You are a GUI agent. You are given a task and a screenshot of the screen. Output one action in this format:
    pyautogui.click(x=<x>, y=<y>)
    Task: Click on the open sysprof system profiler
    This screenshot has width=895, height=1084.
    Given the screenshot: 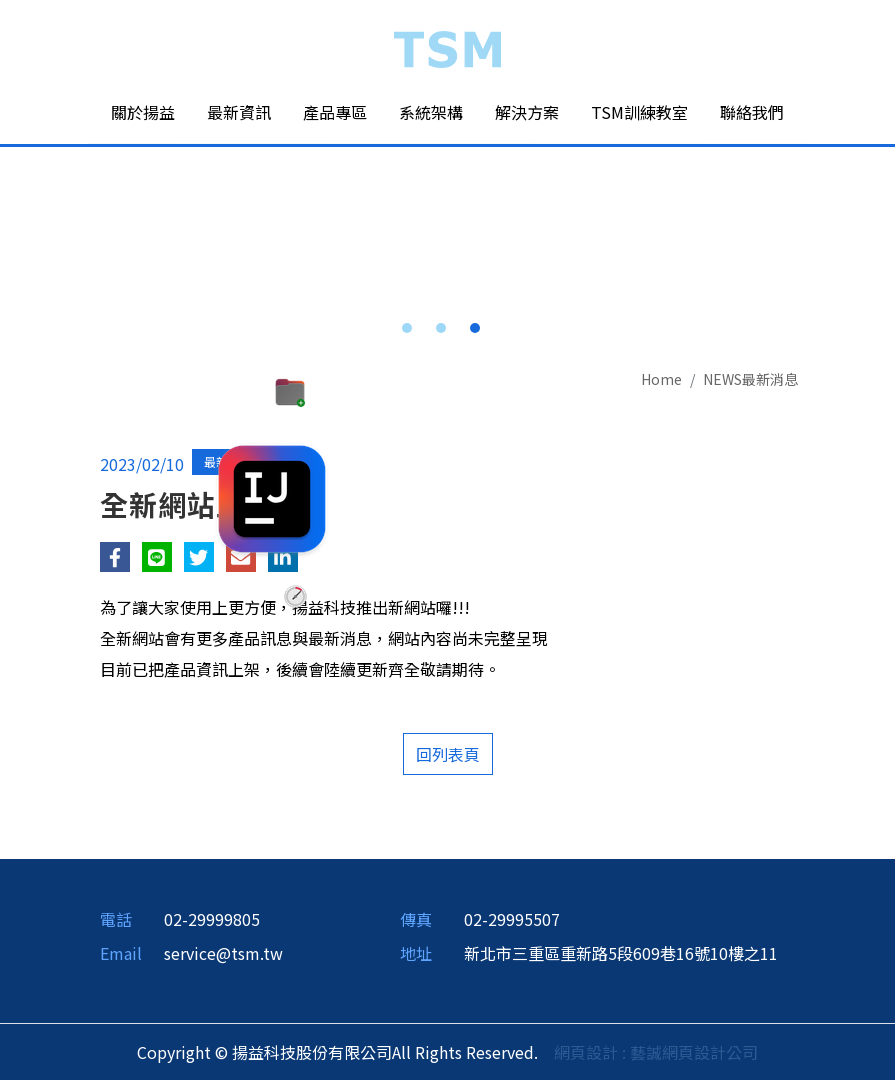 What is the action you would take?
    pyautogui.click(x=295, y=596)
    